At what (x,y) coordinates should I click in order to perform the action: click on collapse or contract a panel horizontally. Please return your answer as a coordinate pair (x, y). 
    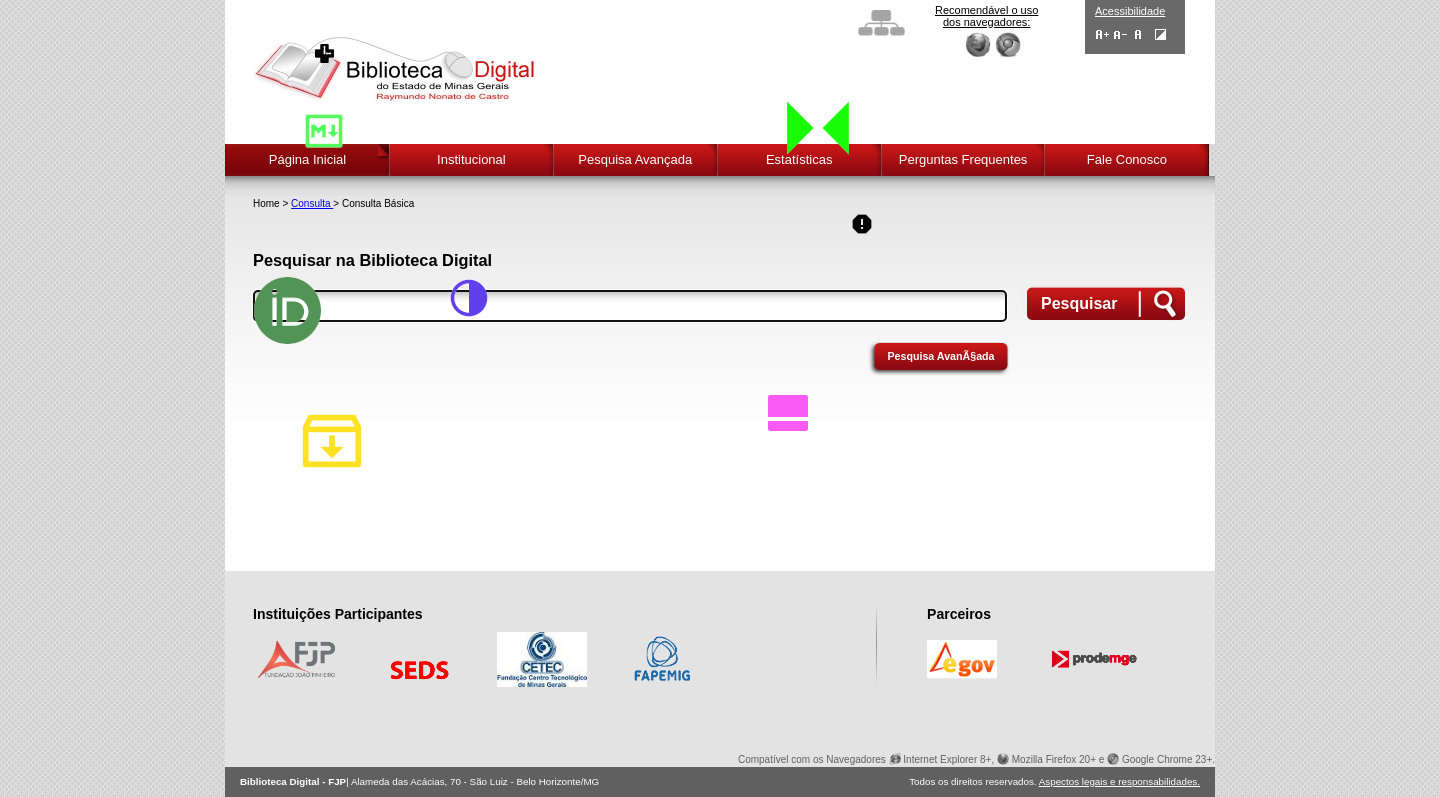
    Looking at the image, I should click on (818, 128).